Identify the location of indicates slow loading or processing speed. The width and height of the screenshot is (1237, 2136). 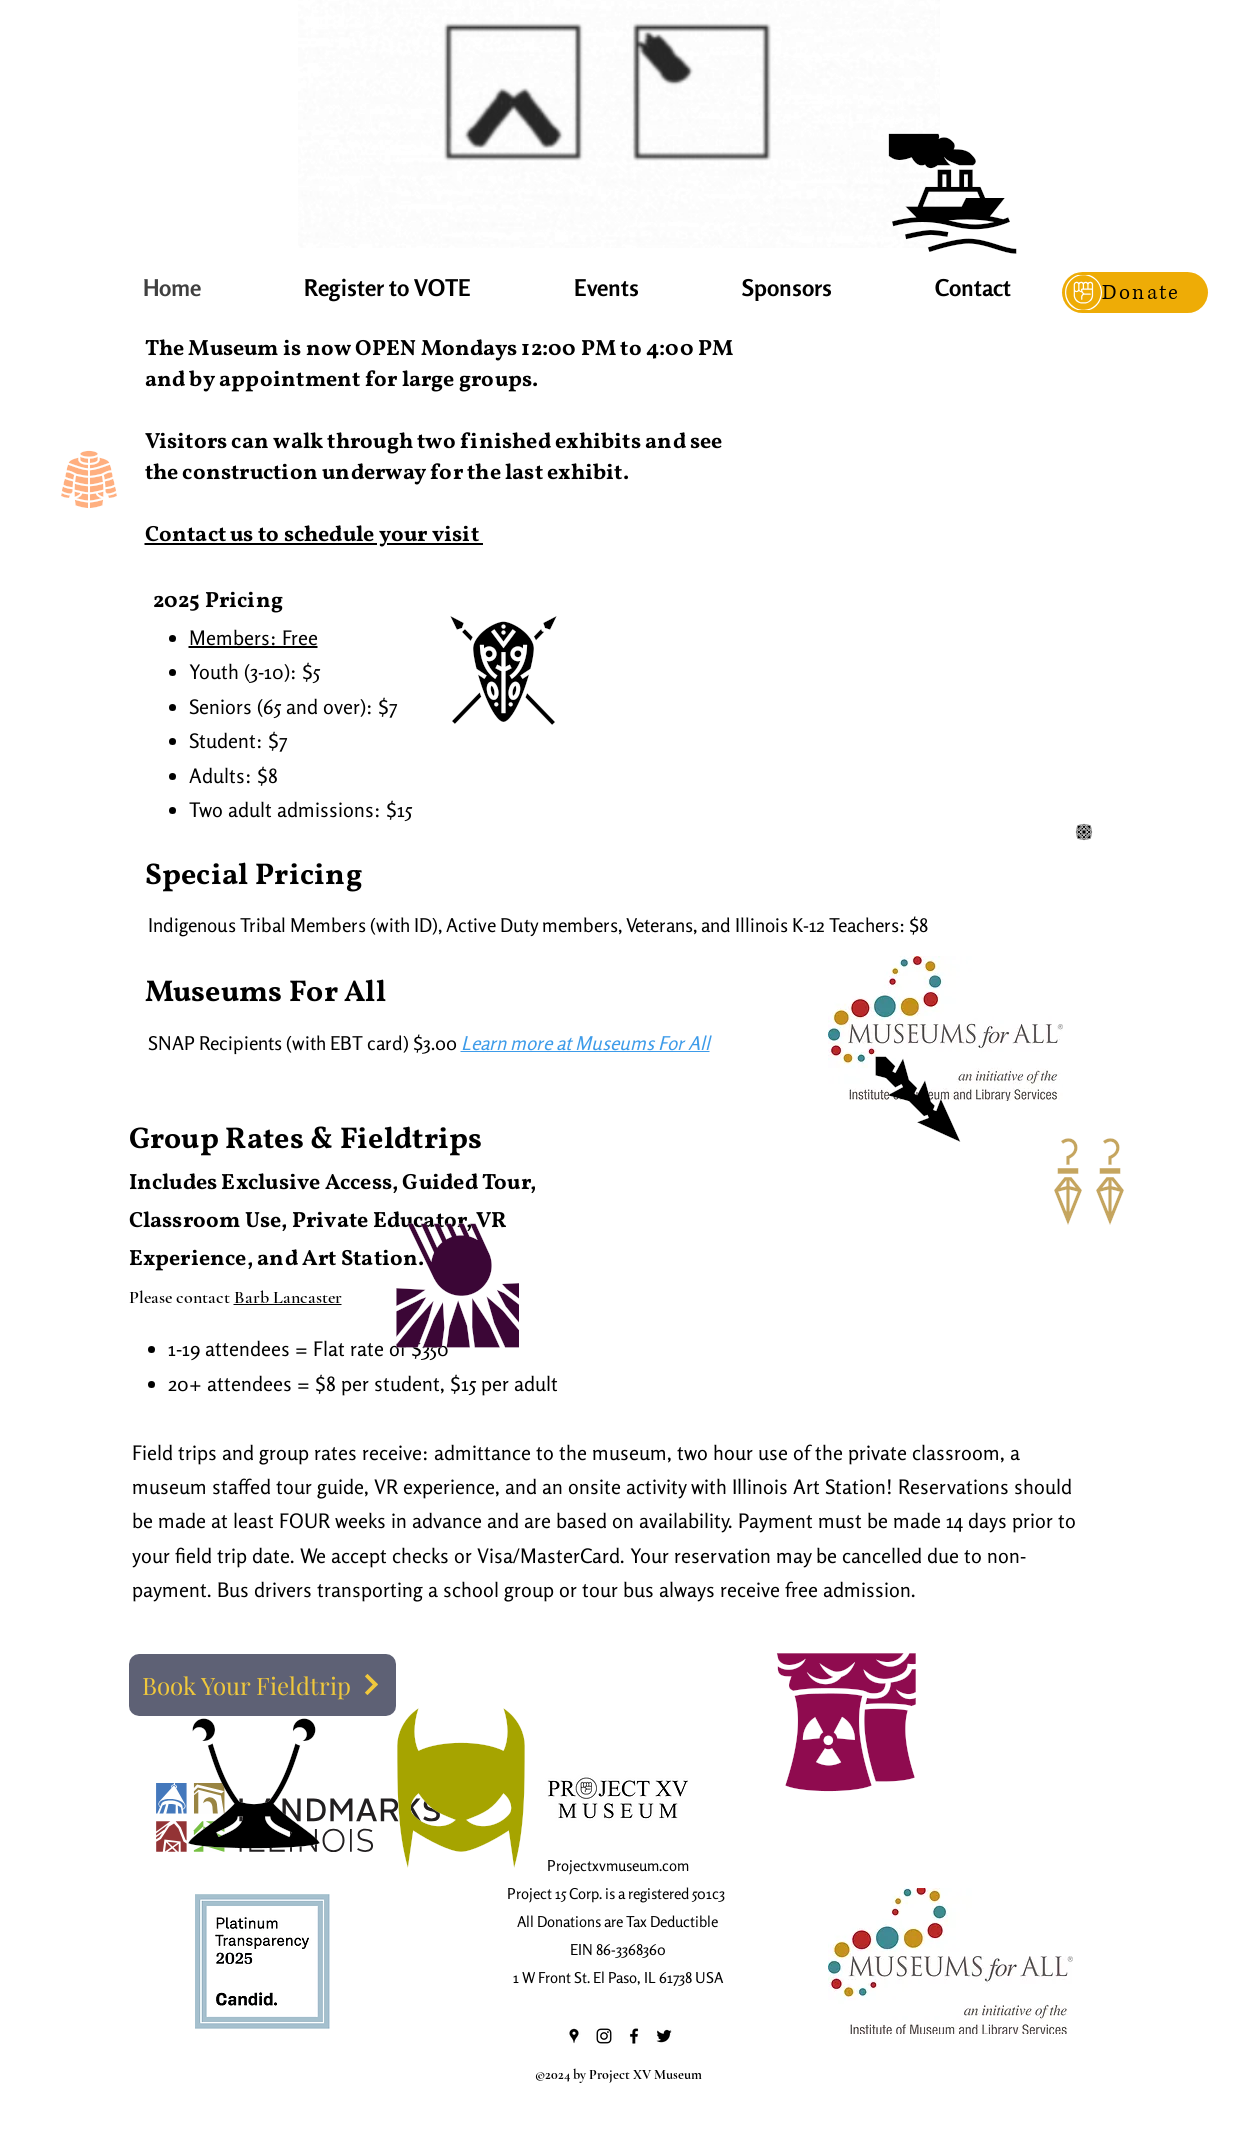
(254, 1780).